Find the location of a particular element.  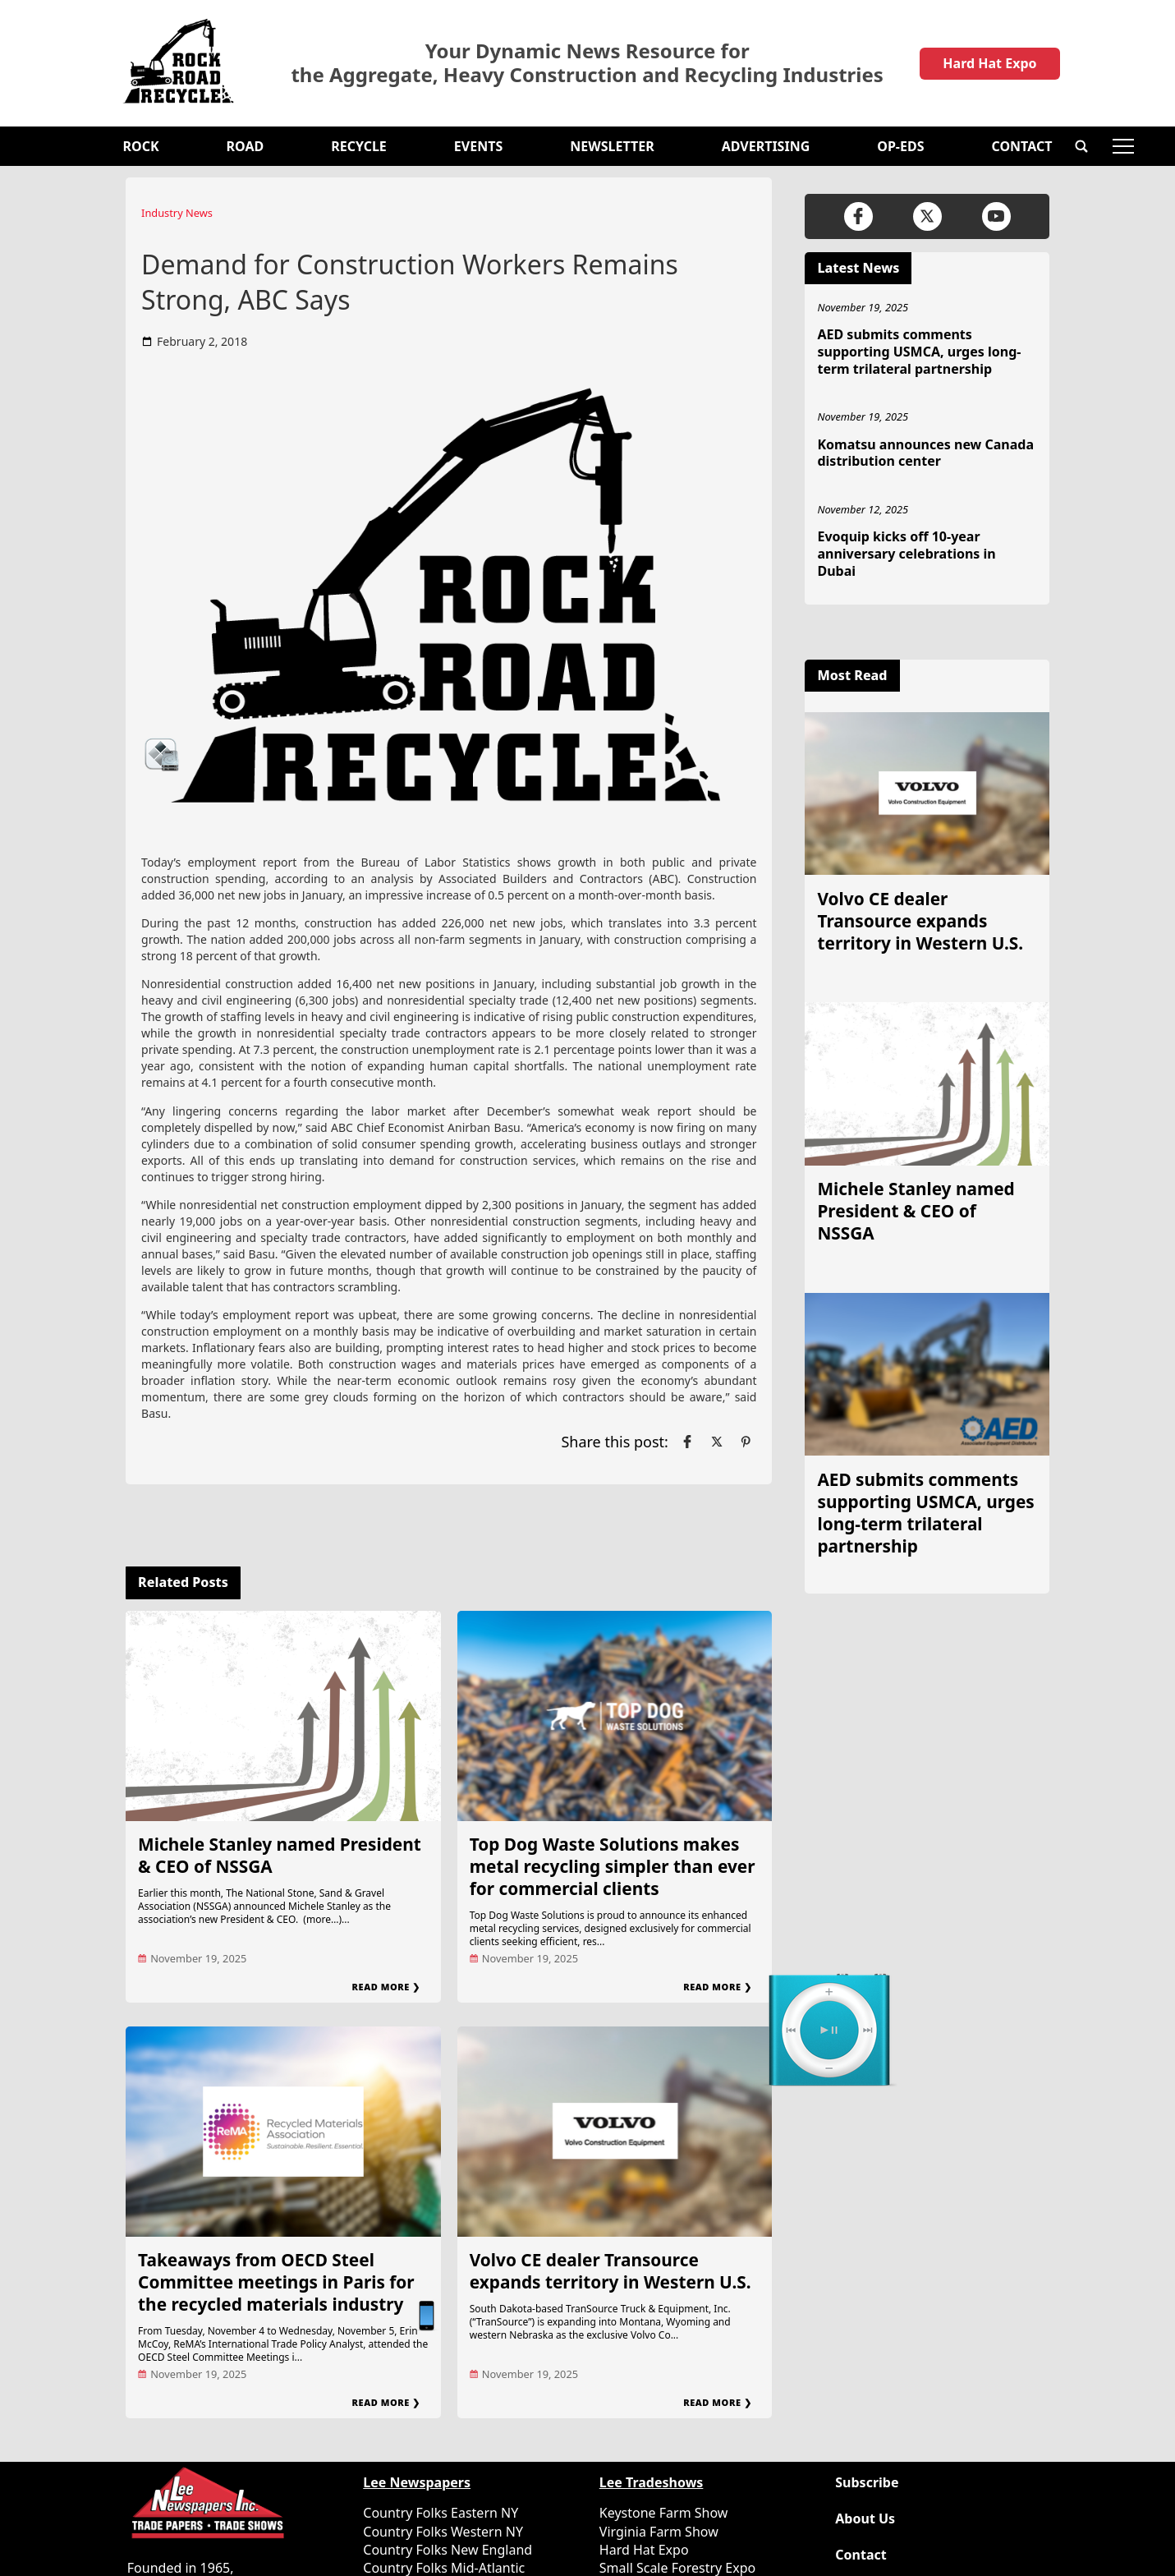

iPod touch device icon is located at coordinates (426, 2315).